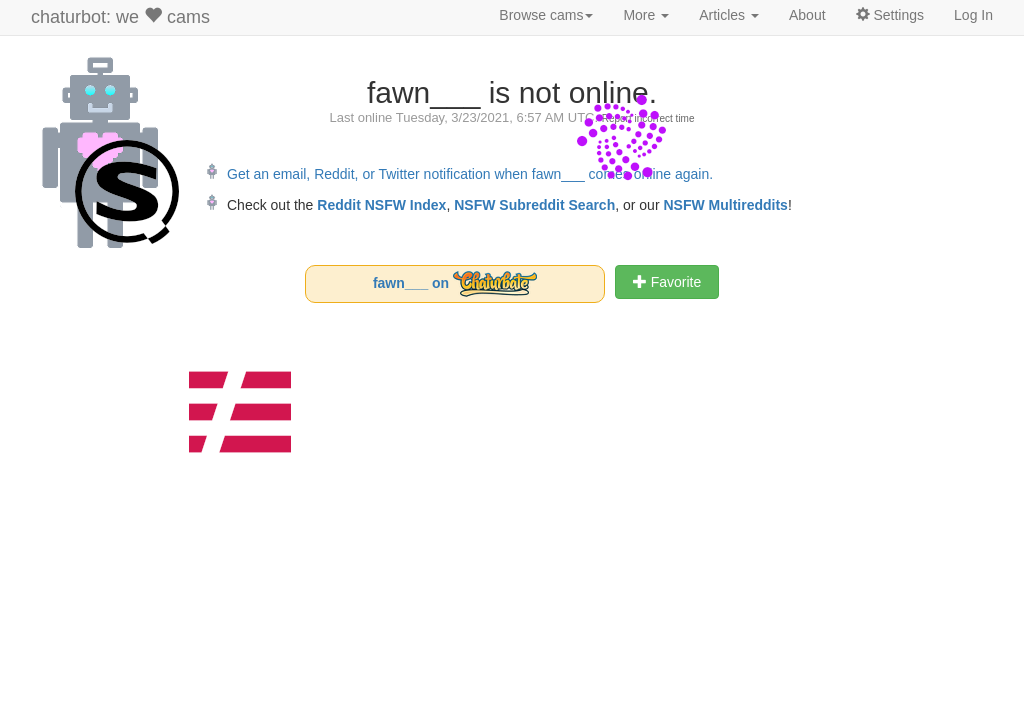 The width and height of the screenshot is (1024, 720). I want to click on IOTA cryptocurrency logo, so click(621, 137).